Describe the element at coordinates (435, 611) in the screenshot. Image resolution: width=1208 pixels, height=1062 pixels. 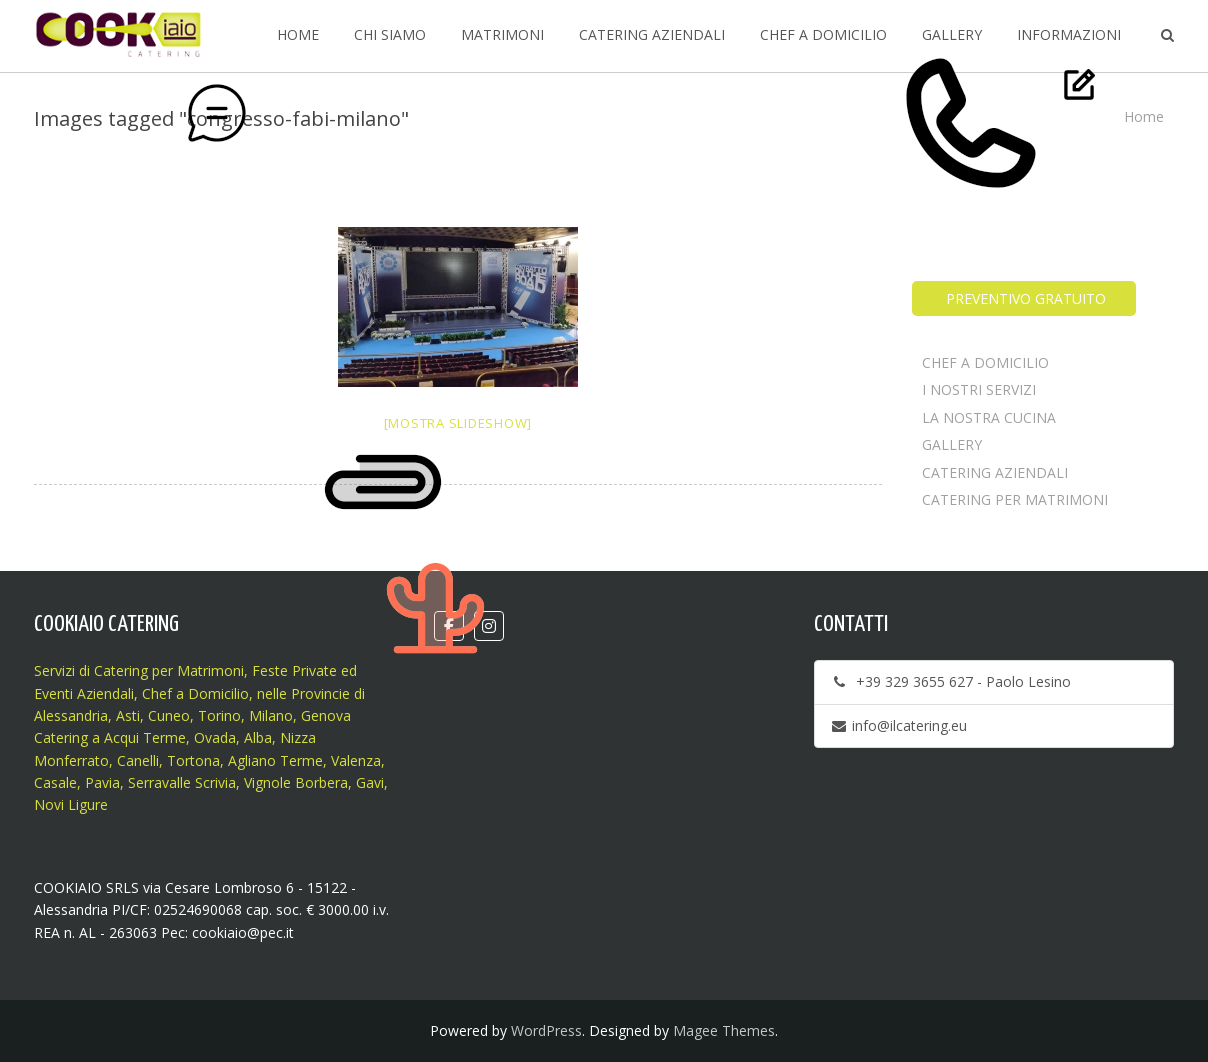
I see `indicates desert or arid climate theme` at that location.